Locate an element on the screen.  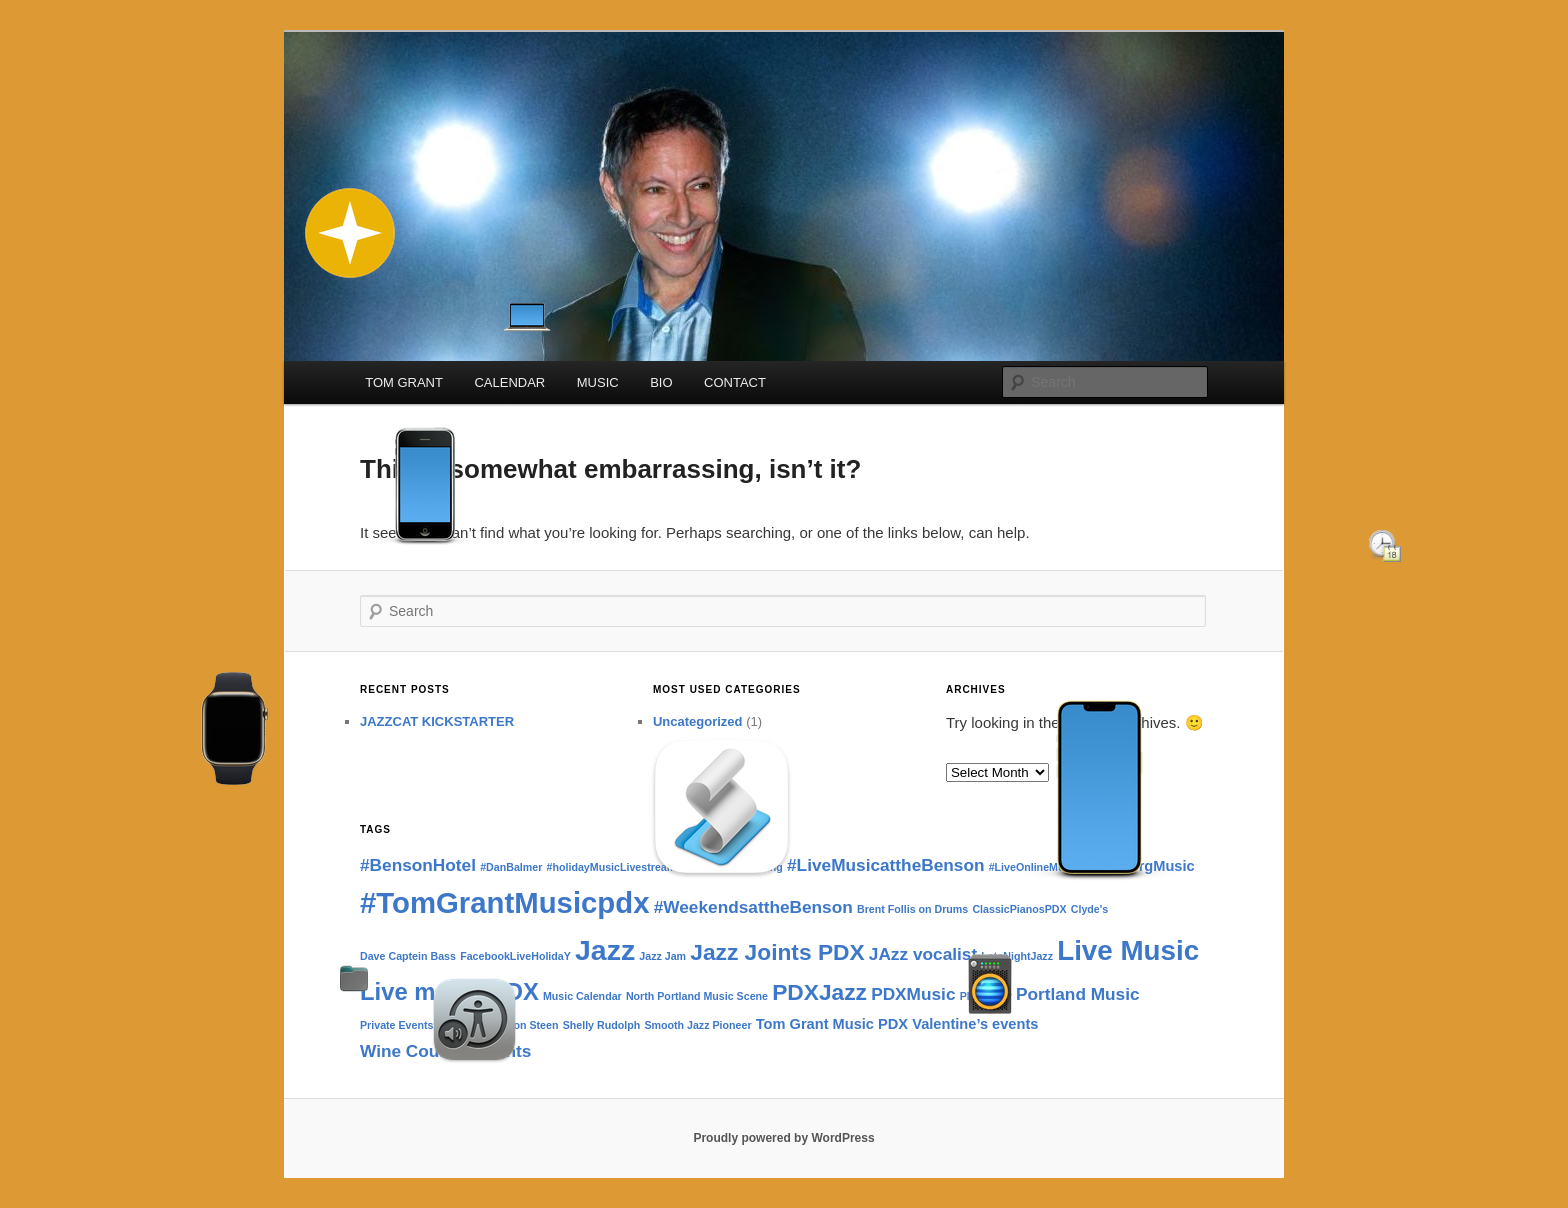
access RAID 0 storage configuration settings is located at coordinates (990, 984).